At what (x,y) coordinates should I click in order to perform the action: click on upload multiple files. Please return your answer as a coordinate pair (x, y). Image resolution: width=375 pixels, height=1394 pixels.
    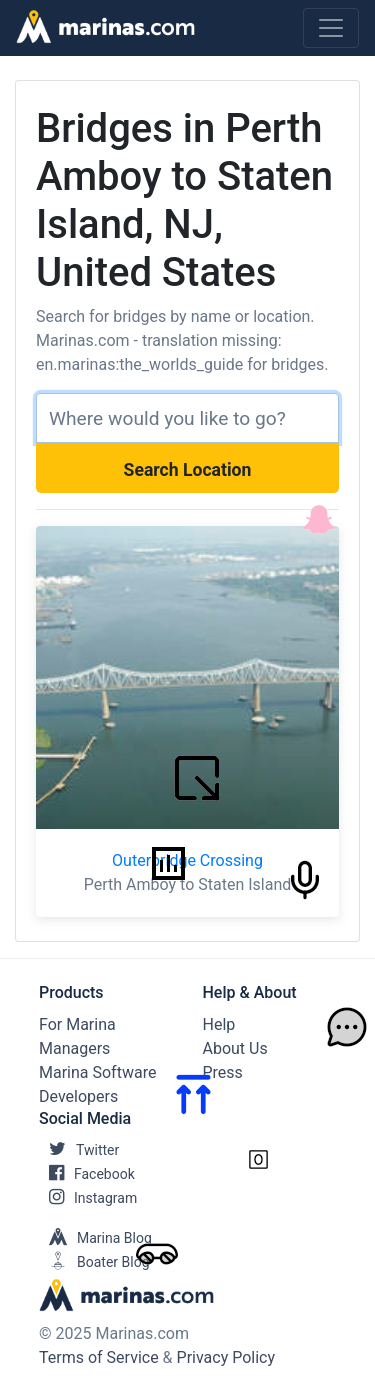
    Looking at the image, I should click on (193, 1094).